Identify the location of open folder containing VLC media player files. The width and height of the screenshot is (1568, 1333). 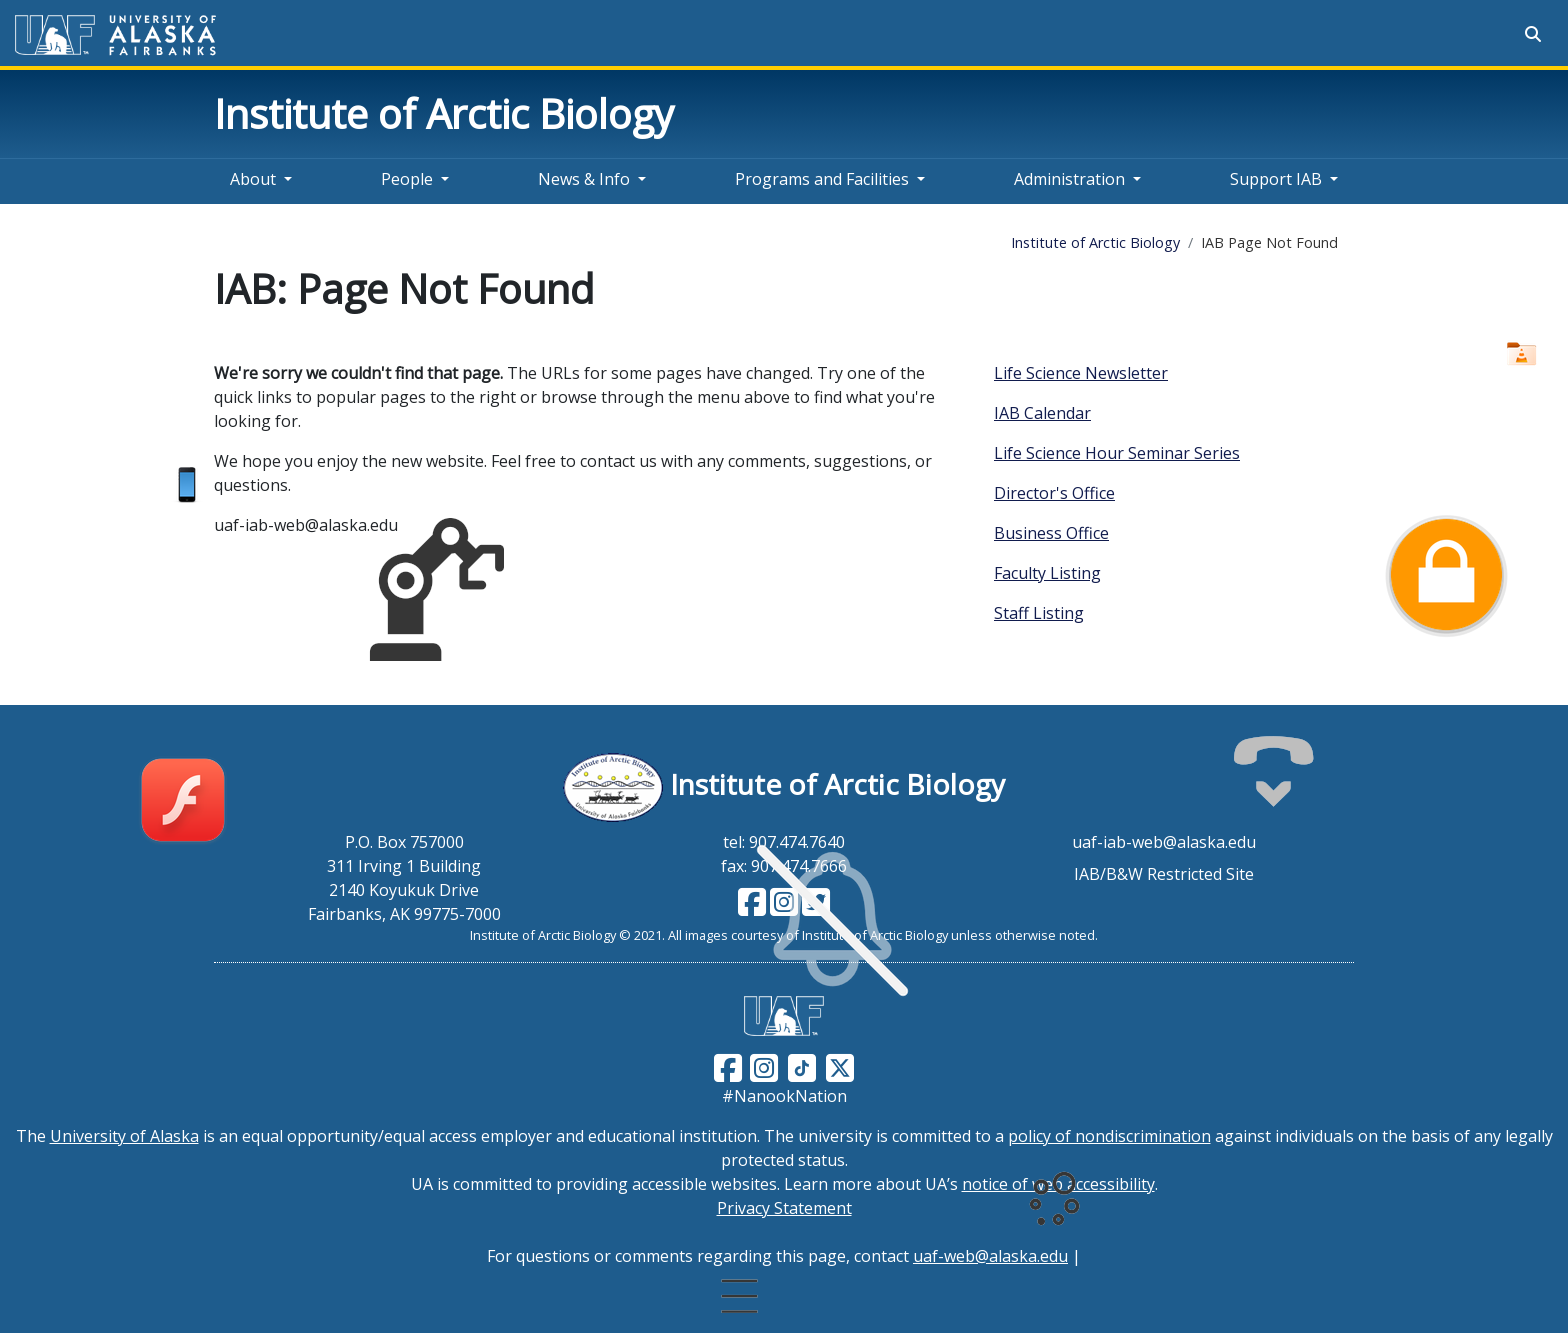
(1521, 354).